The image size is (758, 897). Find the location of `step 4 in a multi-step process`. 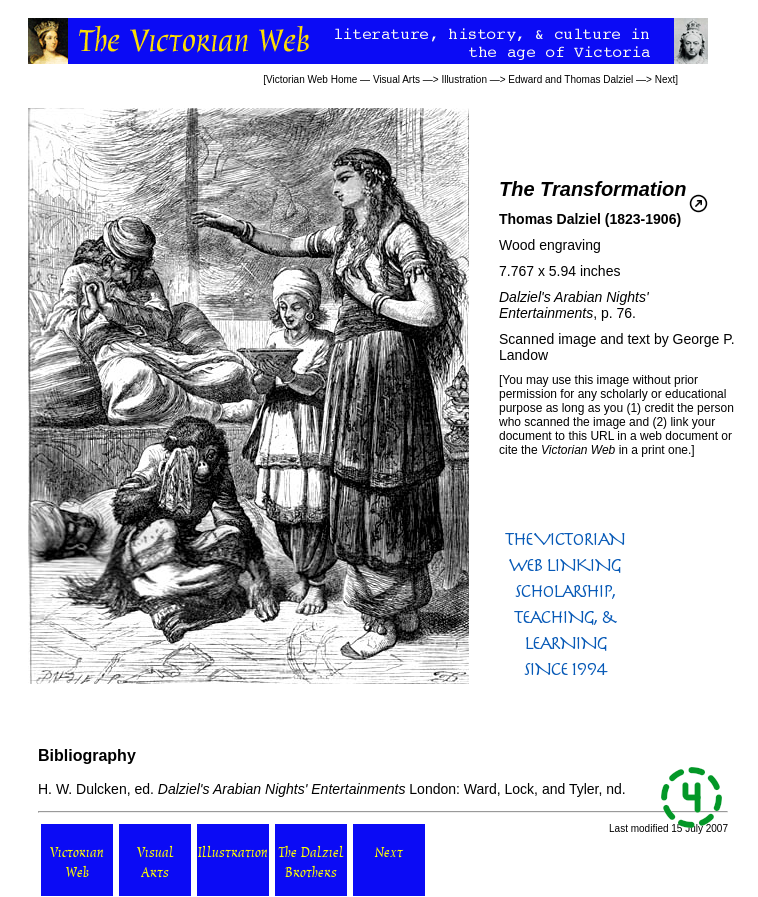

step 4 in a multi-step process is located at coordinates (691, 797).